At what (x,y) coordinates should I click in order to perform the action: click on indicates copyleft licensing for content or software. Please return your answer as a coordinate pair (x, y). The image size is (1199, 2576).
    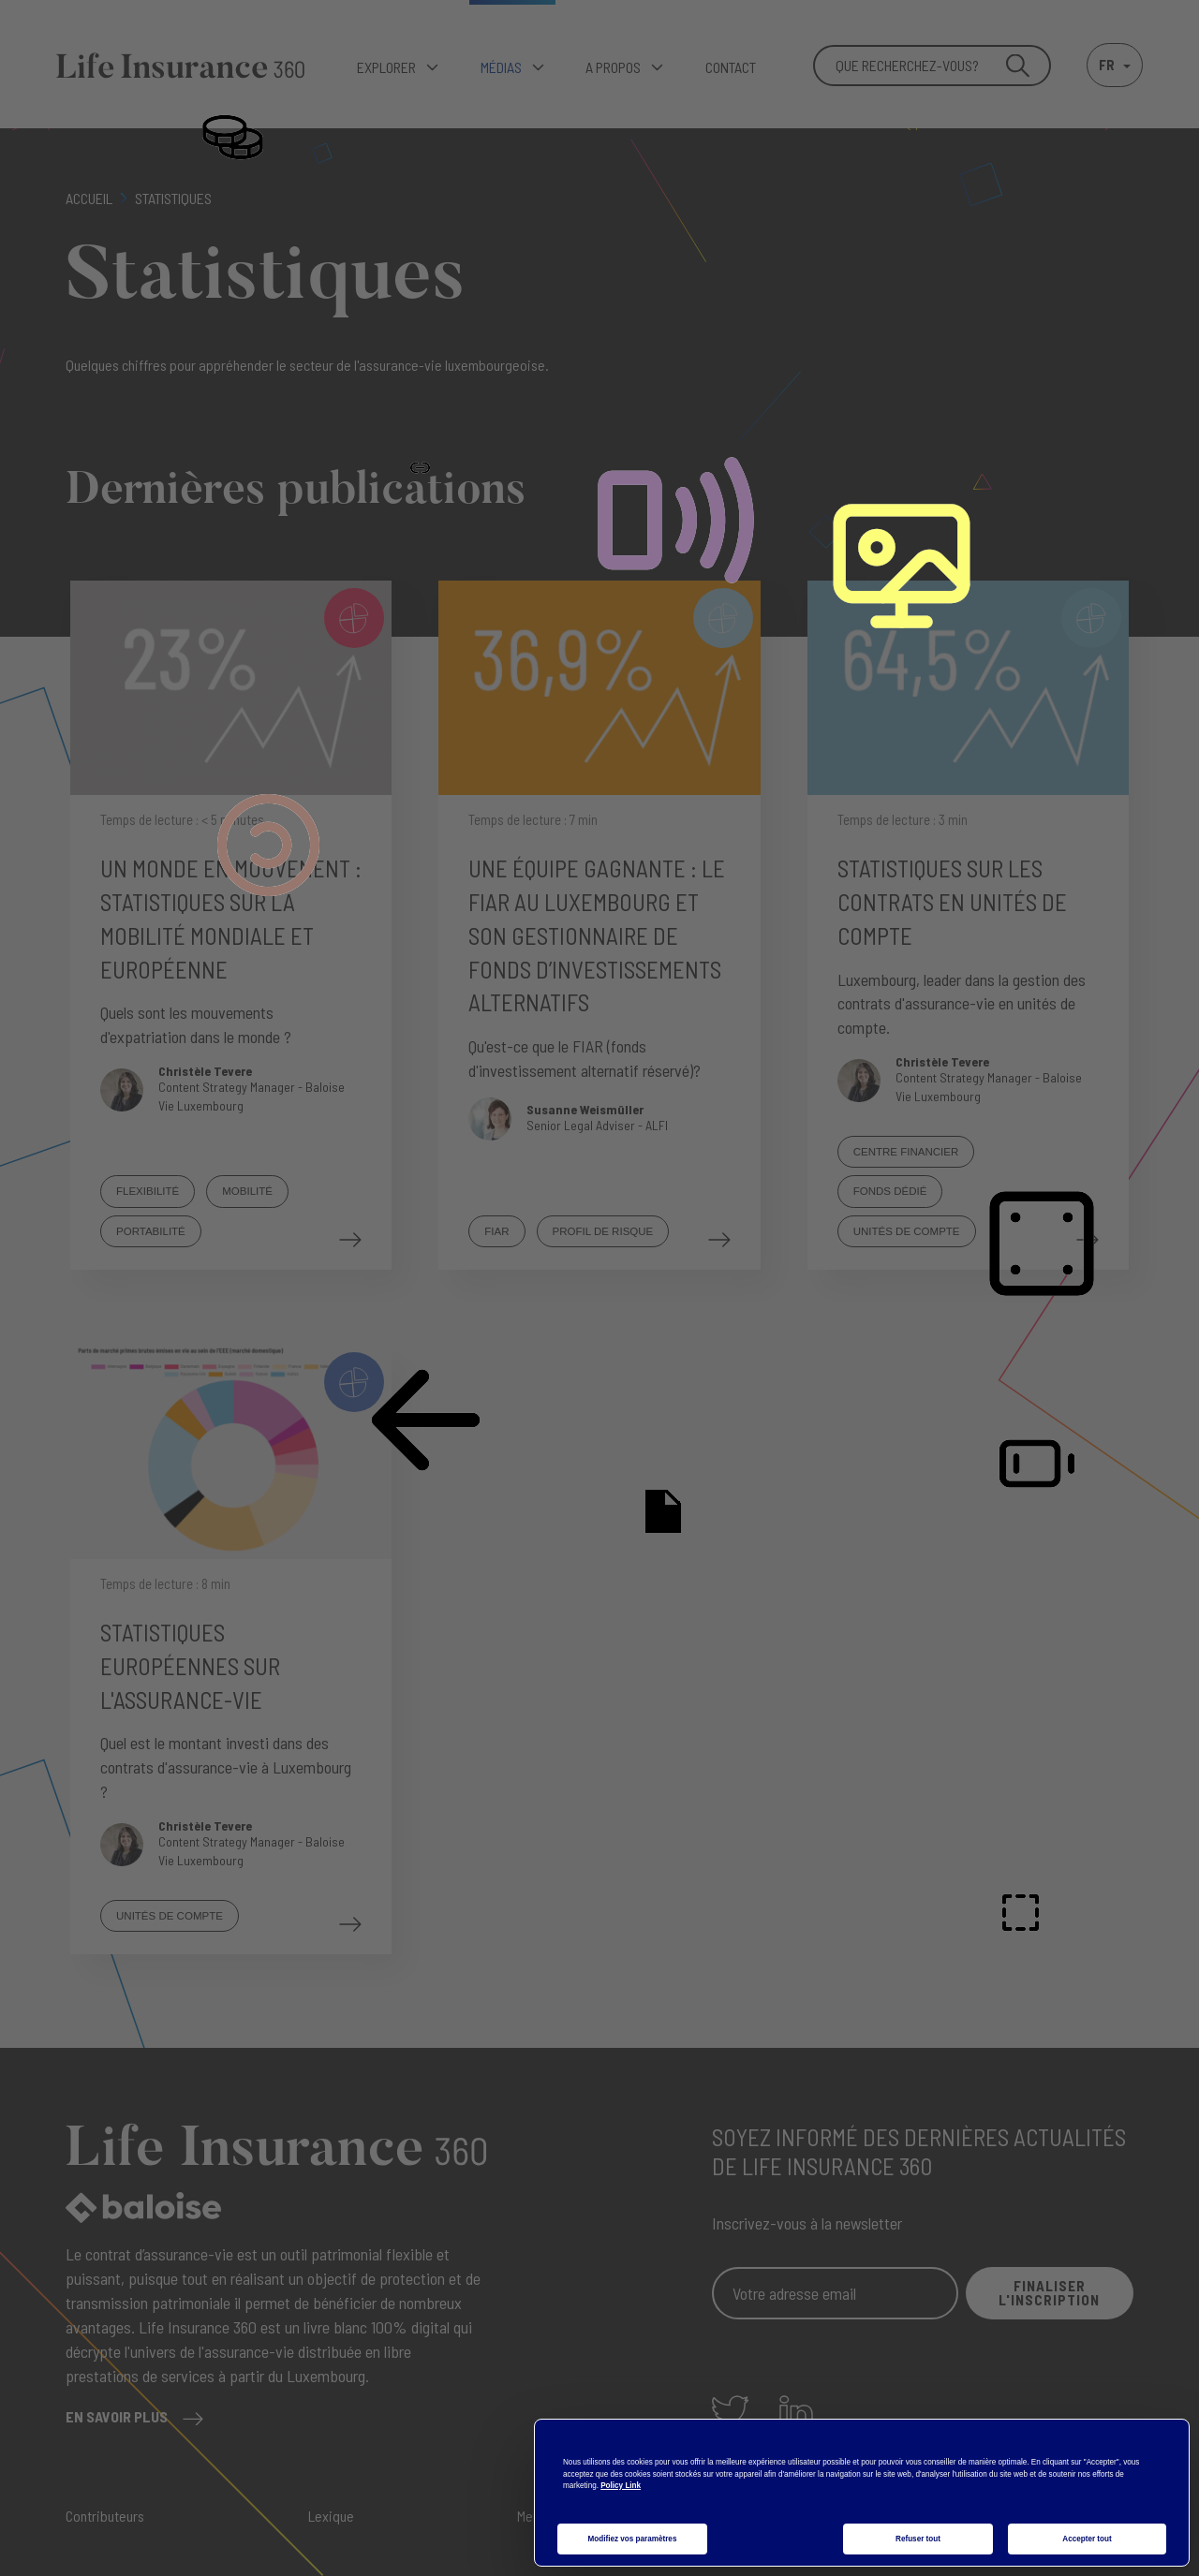
    Looking at the image, I should click on (268, 845).